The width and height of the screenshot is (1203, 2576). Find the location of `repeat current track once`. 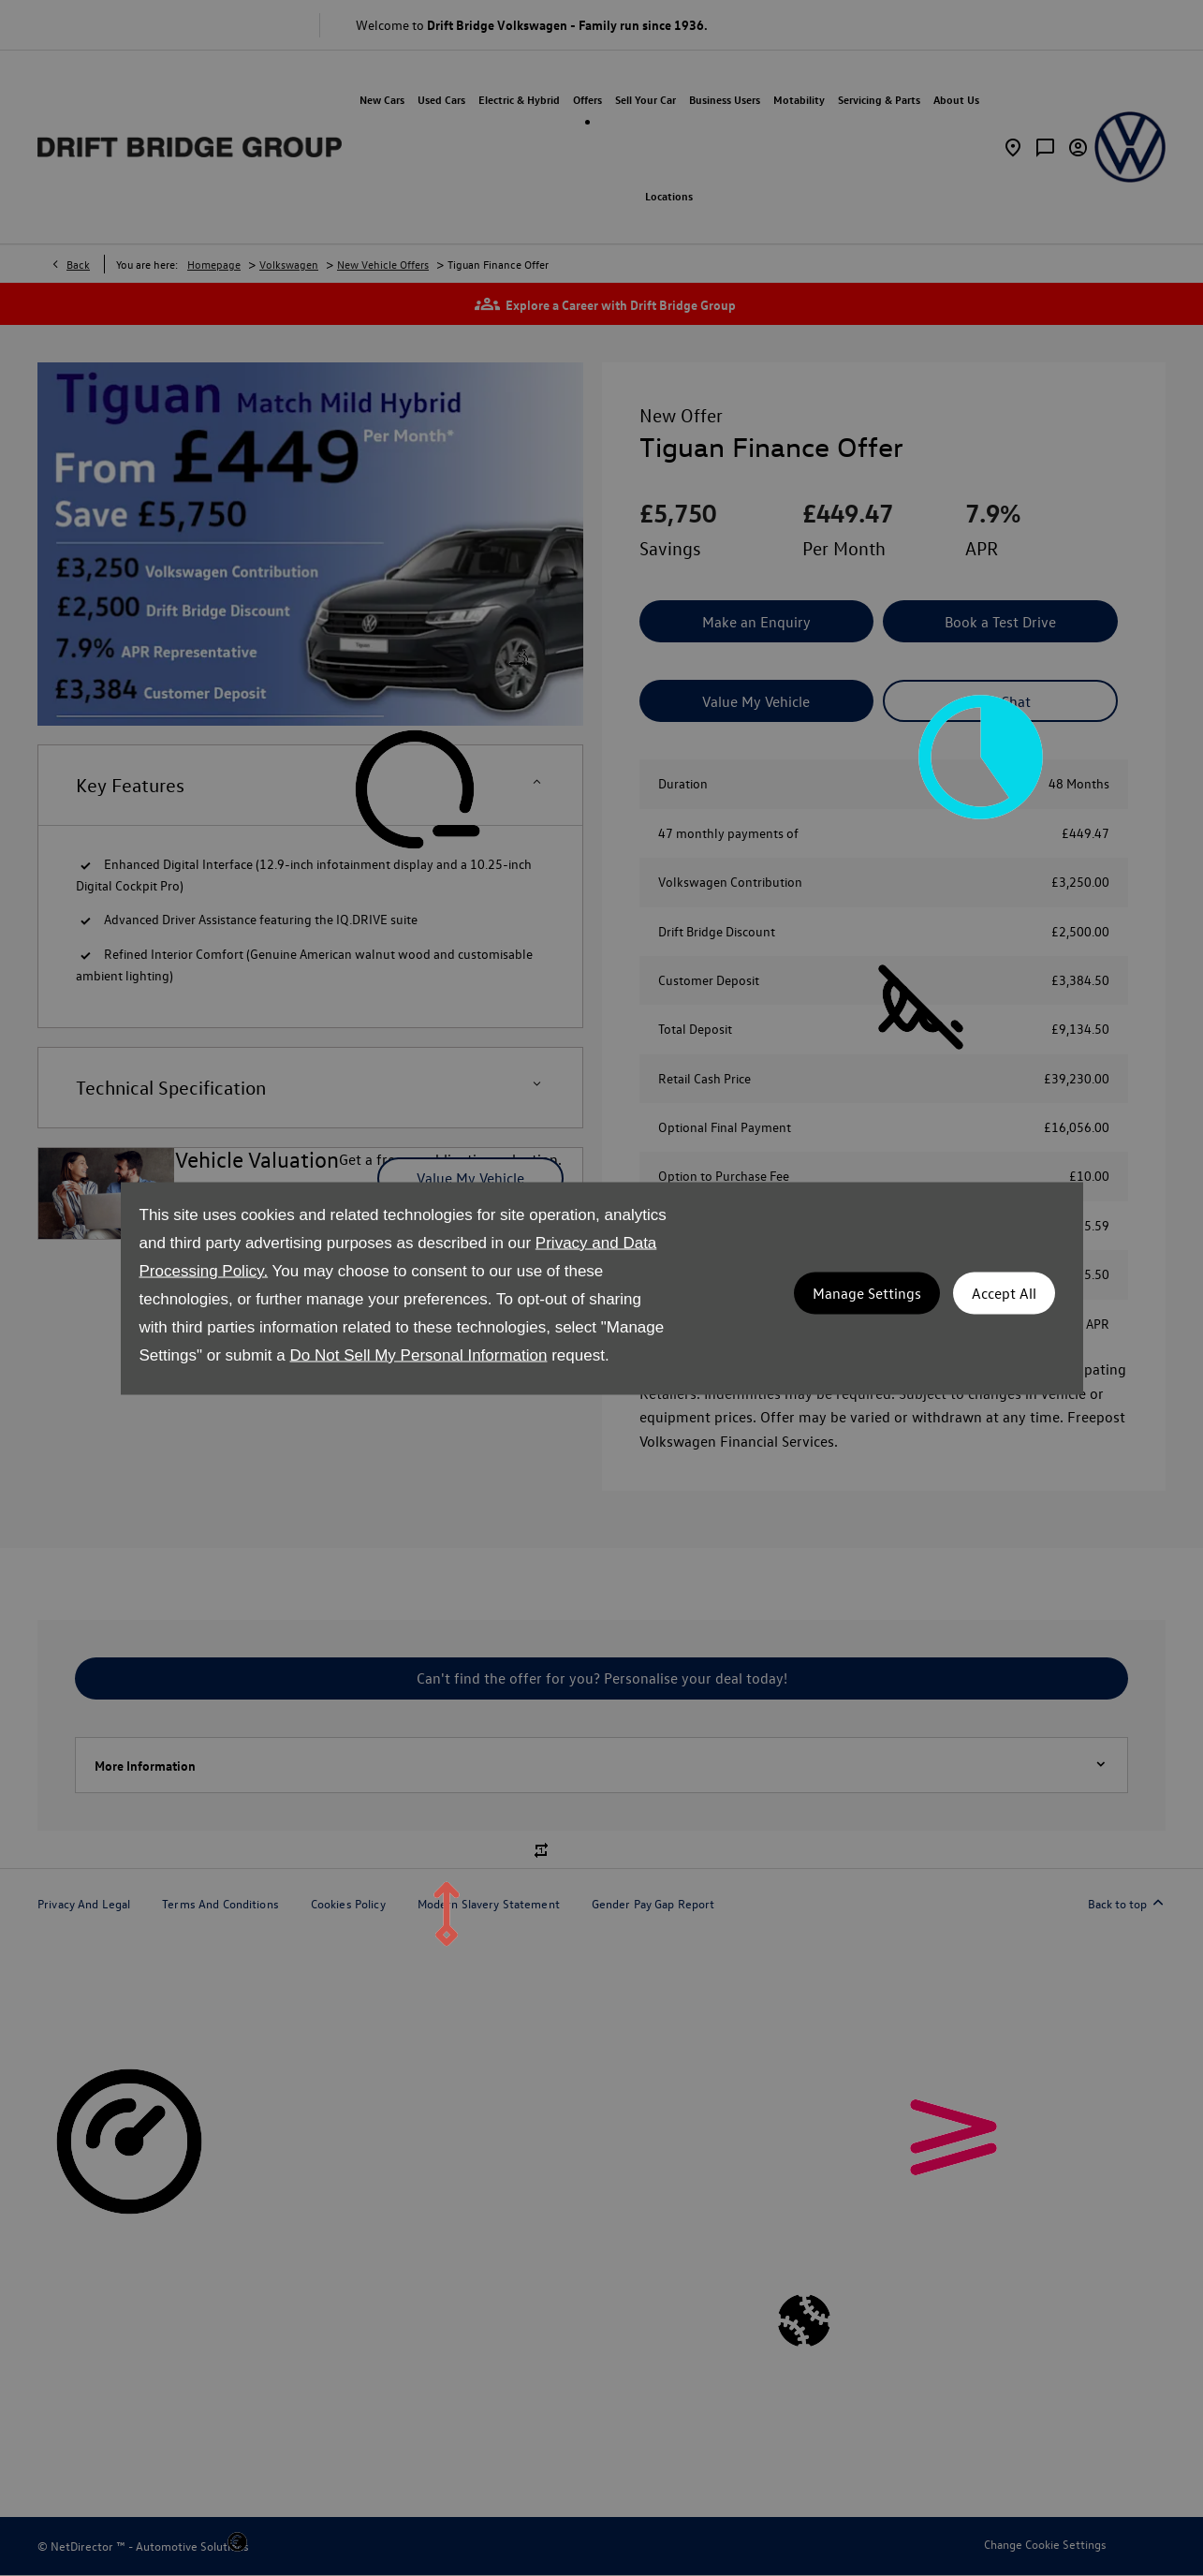

repeat current track once is located at coordinates (541, 1850).